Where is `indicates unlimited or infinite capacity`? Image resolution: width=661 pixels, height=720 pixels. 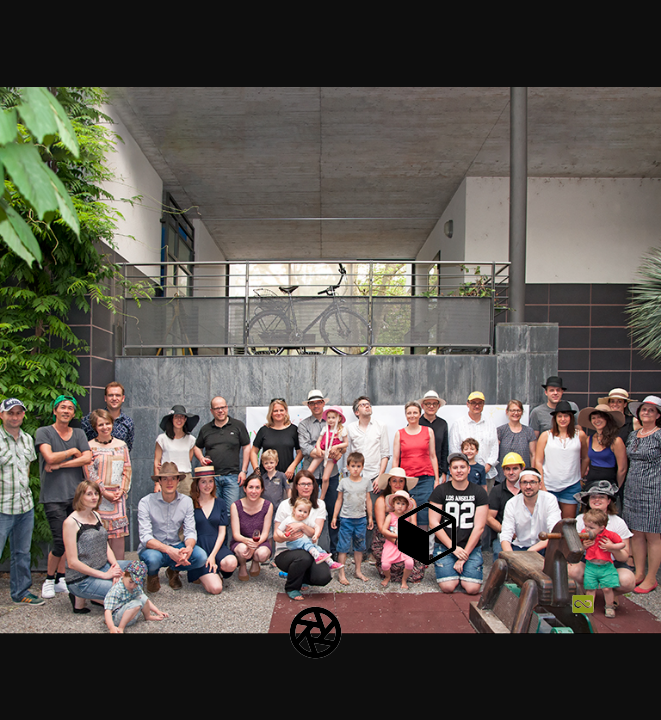
indicates unlimited or infinite capacity is located at coordinates (583, 604).